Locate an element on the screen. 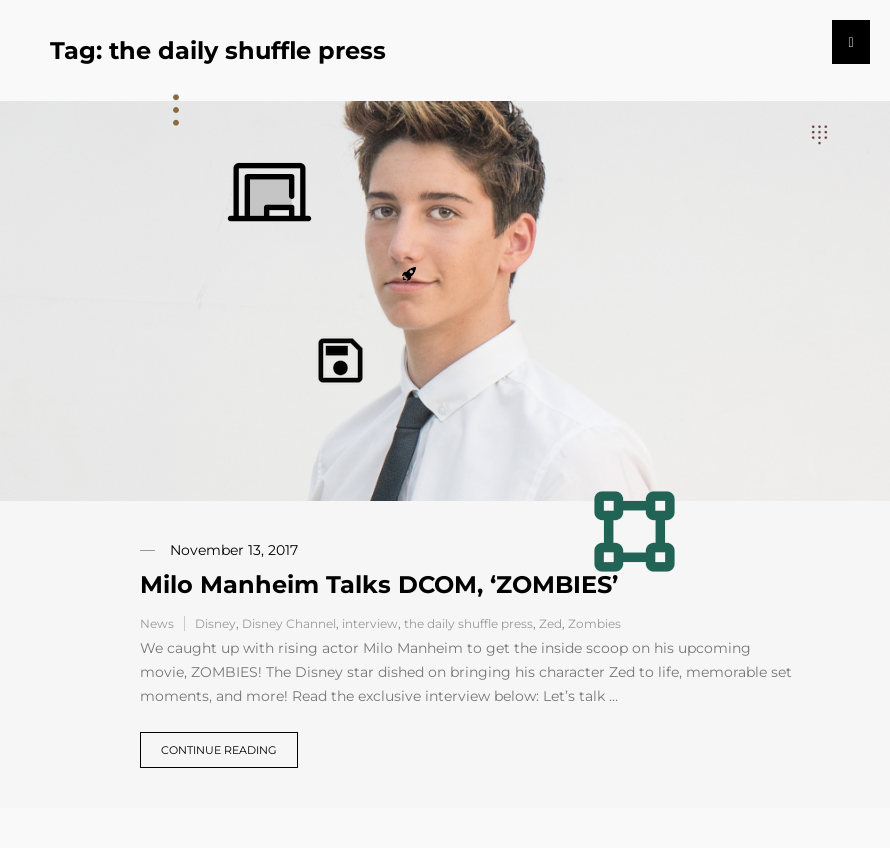  open numeric keypad for input is located at coordinates (819, 134).